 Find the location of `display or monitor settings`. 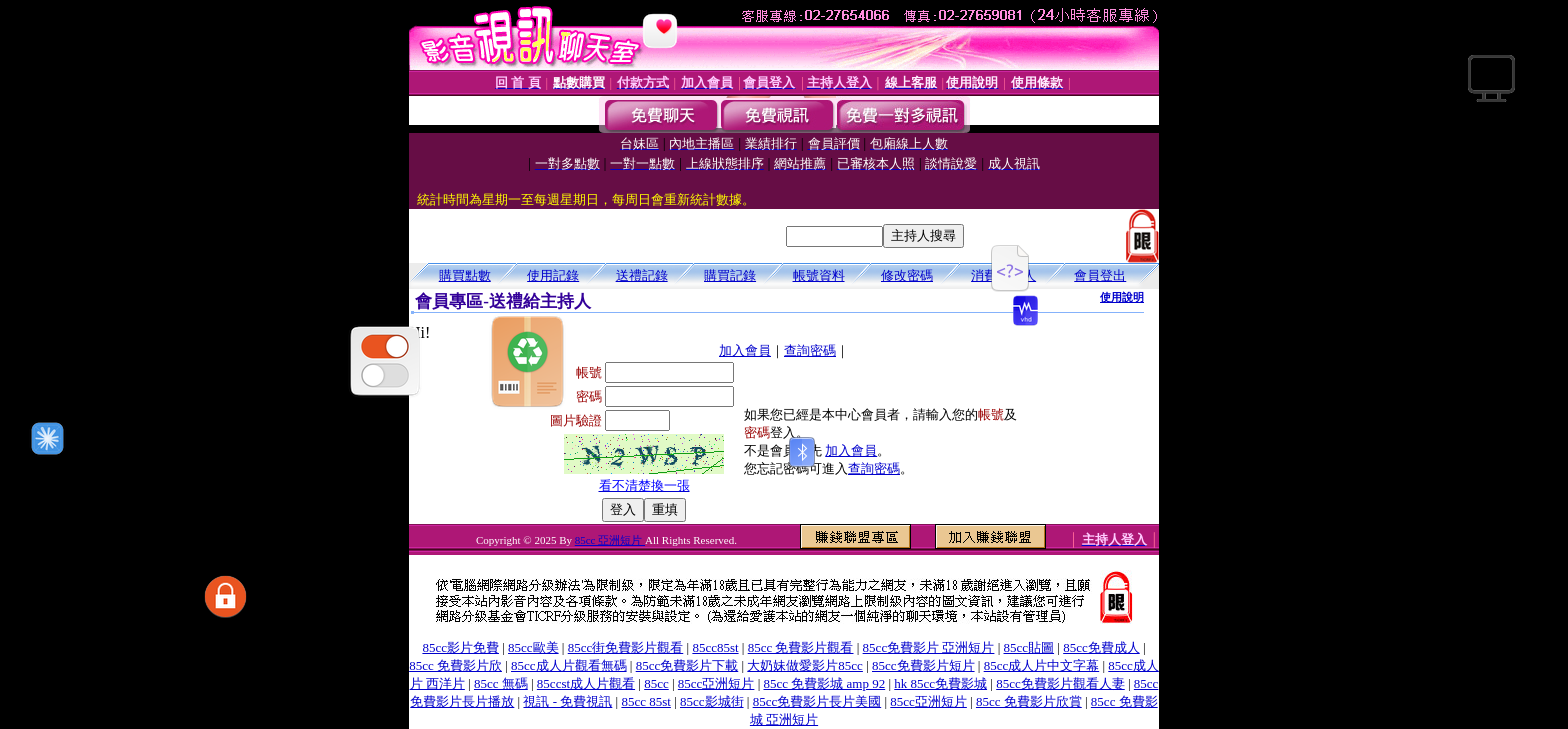

display or monitor settings is located at coordinates (1491, 78).